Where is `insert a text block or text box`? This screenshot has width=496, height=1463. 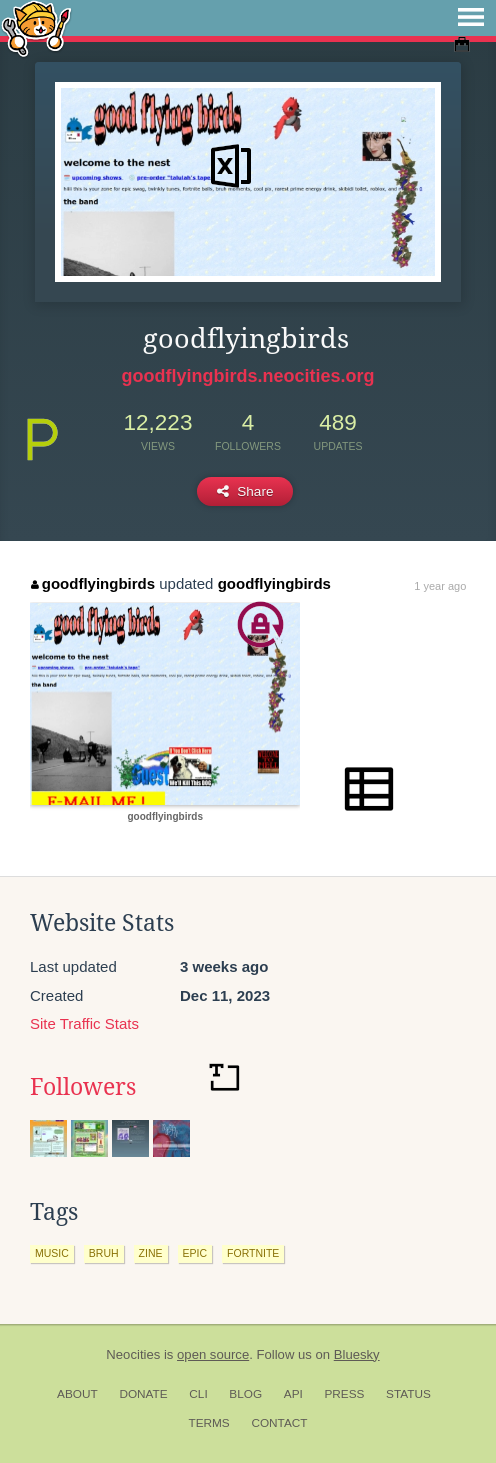
insert a text block or text box is located at coordinates (225, 1078).